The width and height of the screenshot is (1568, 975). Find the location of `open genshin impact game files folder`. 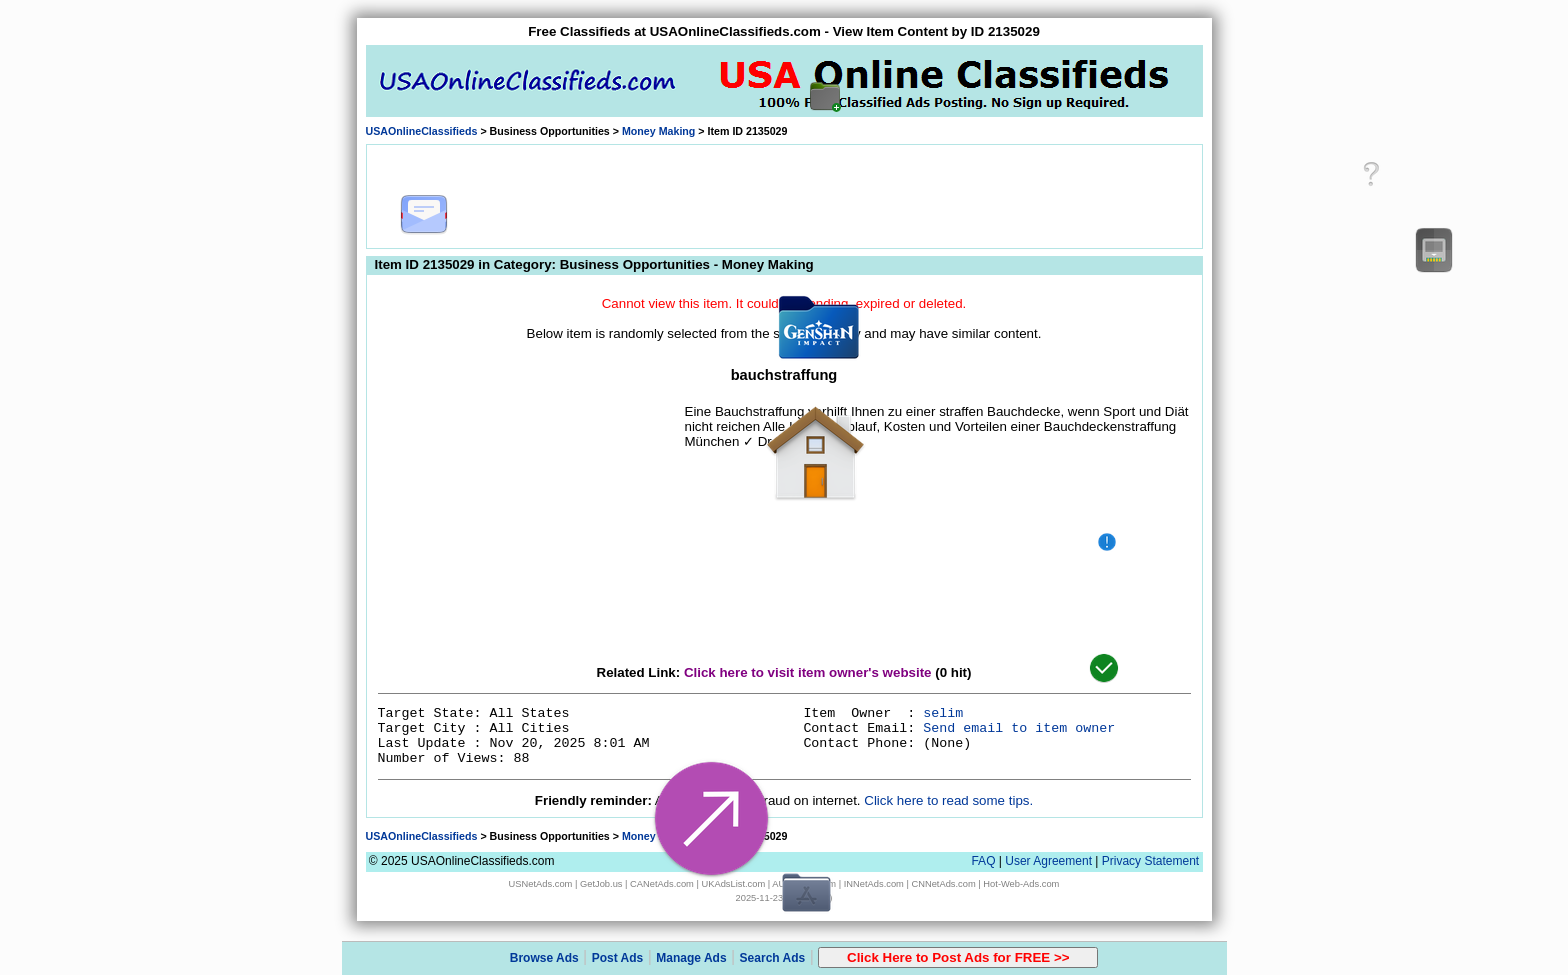

open genshin impact game files folder is located at coordinates (818, 329).